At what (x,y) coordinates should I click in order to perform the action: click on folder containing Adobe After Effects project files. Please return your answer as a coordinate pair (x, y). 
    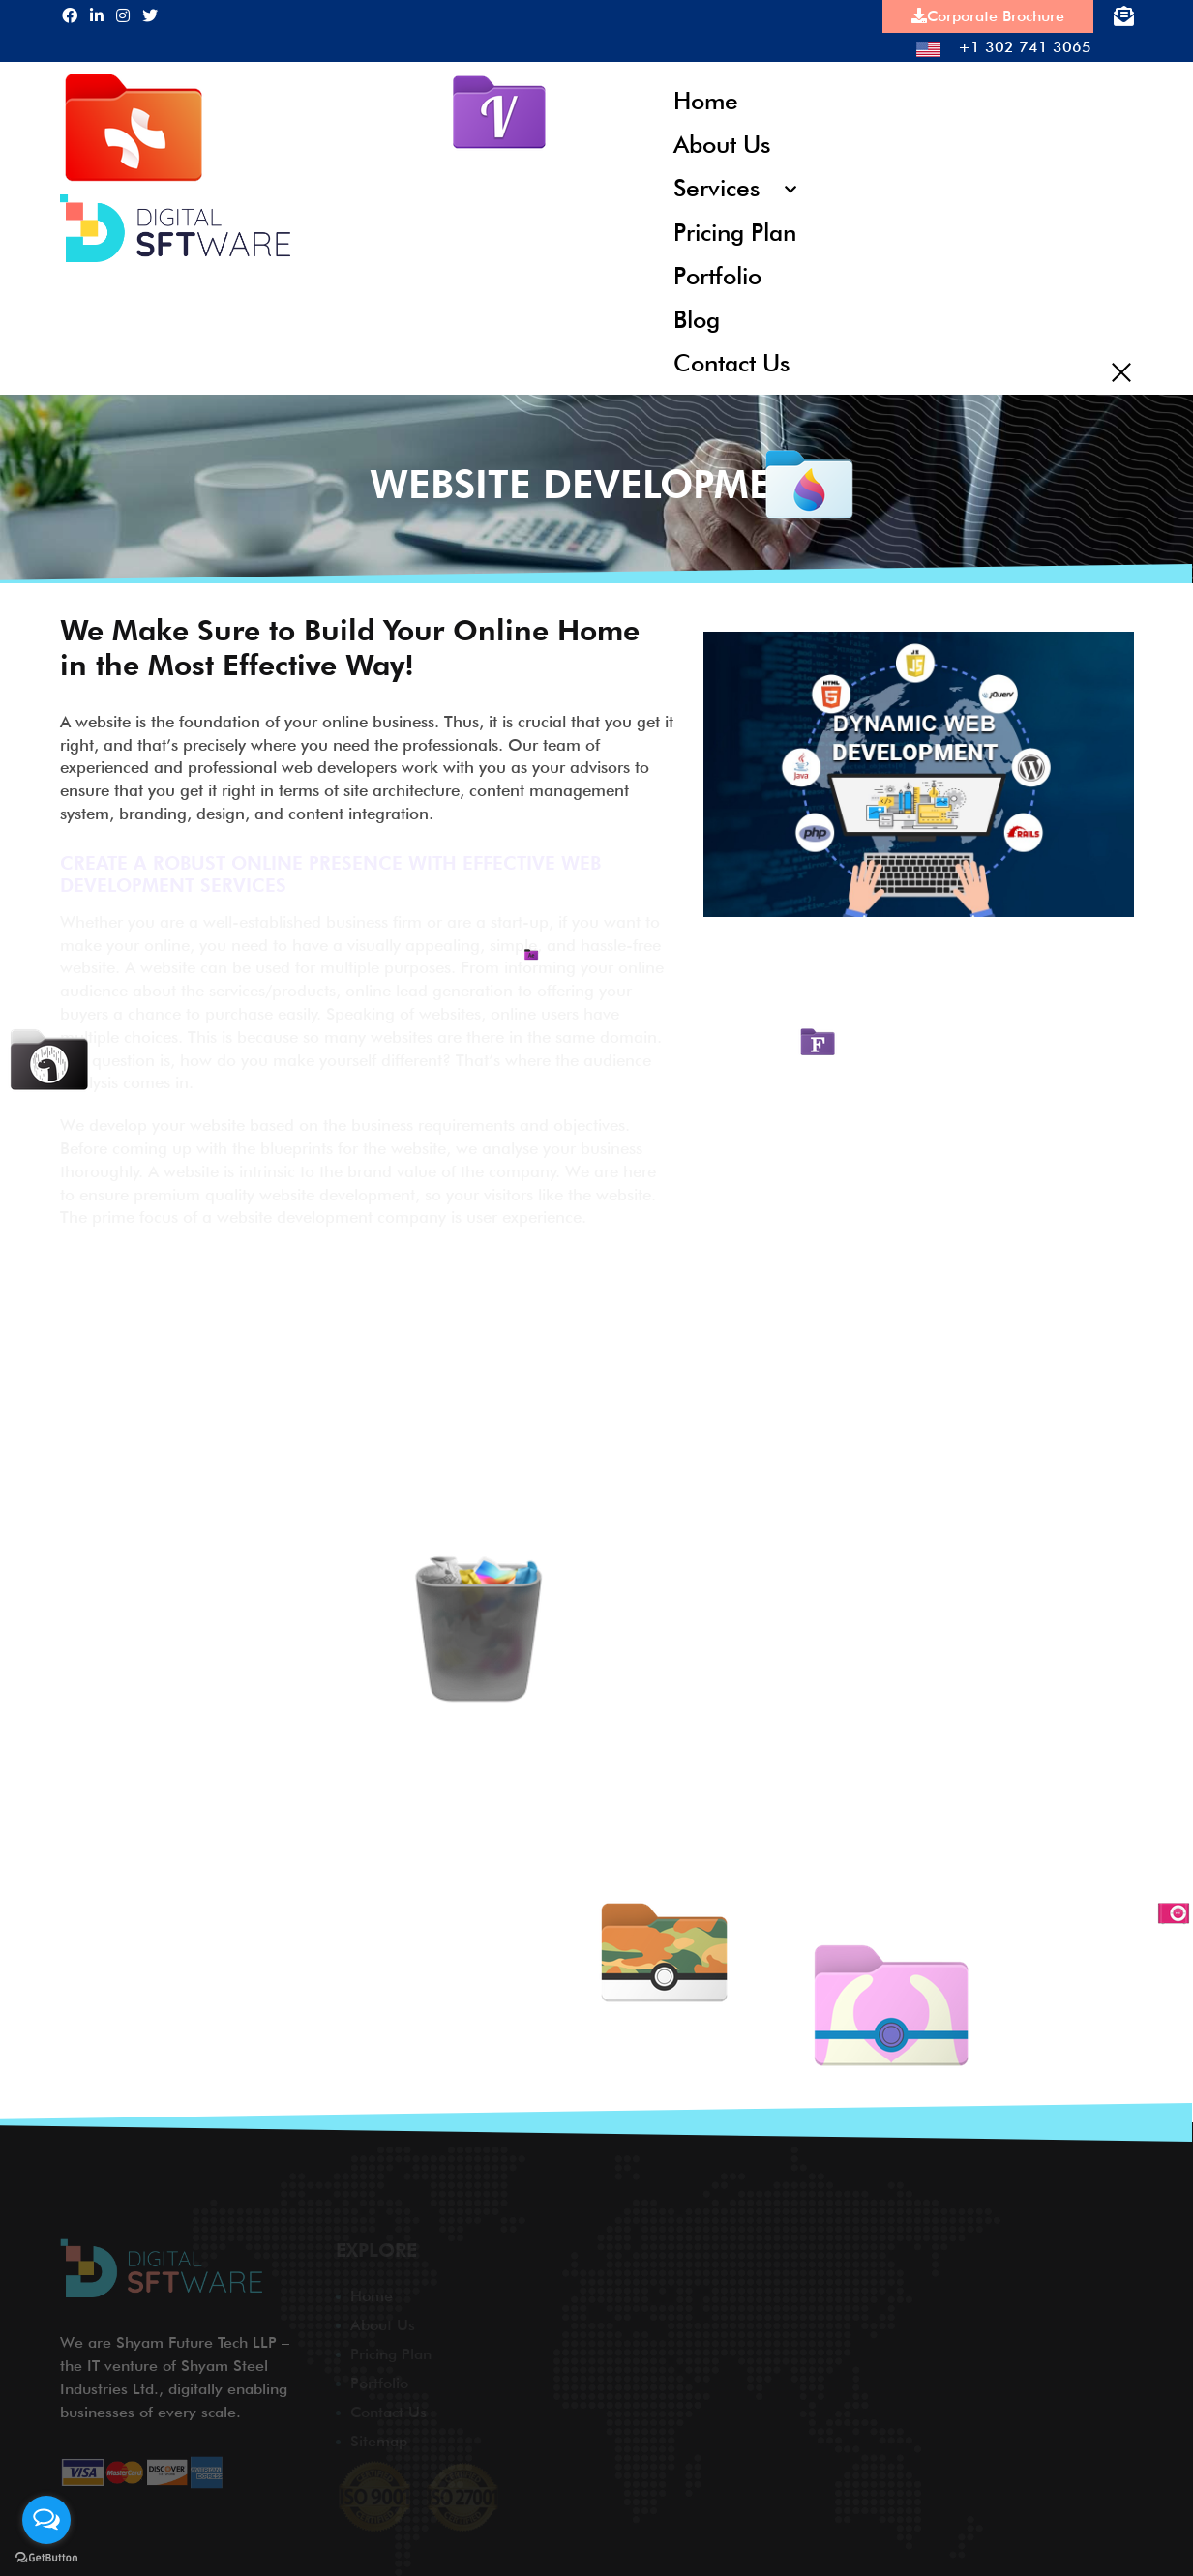
    Looking at the image, I should click on (531, 955).